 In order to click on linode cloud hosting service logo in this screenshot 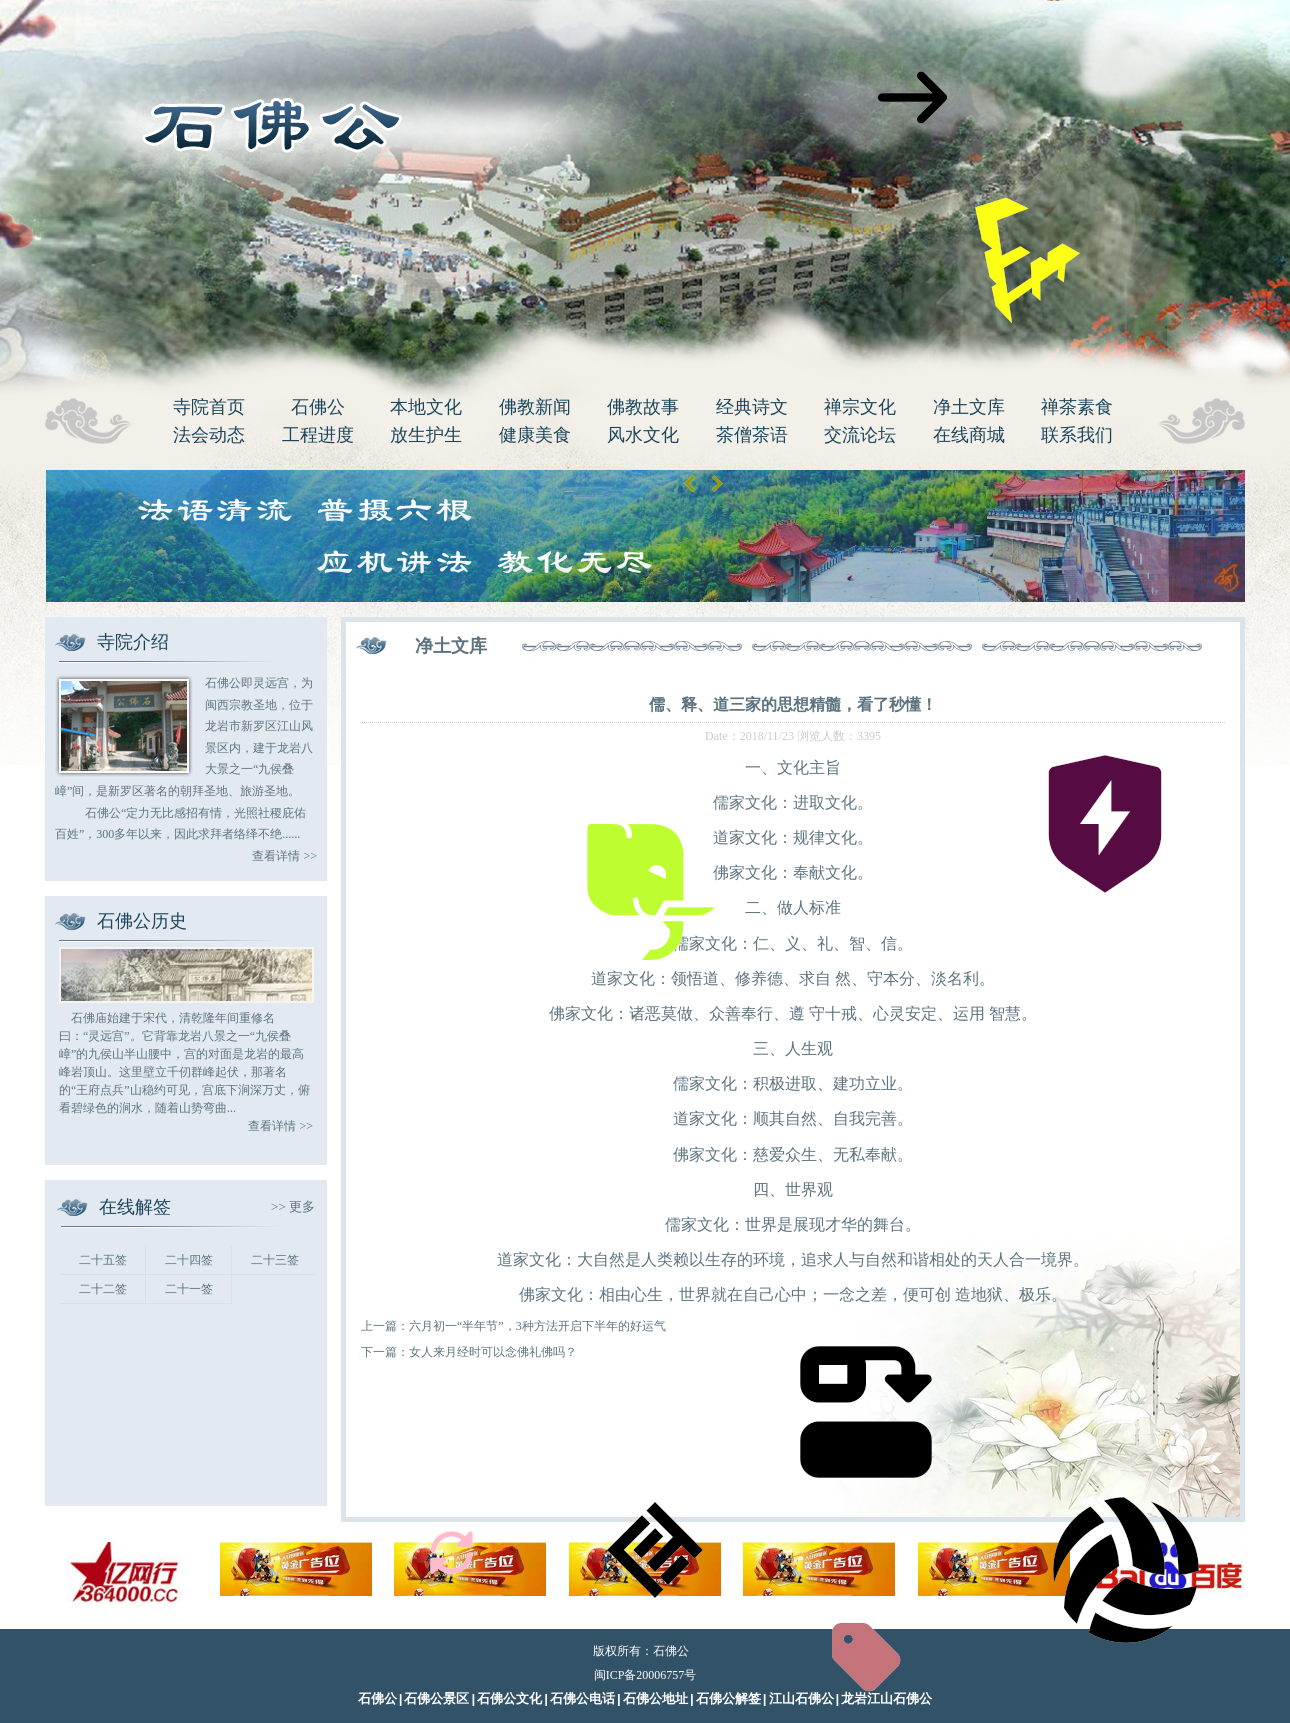, I will do `click(1027, 260)`.